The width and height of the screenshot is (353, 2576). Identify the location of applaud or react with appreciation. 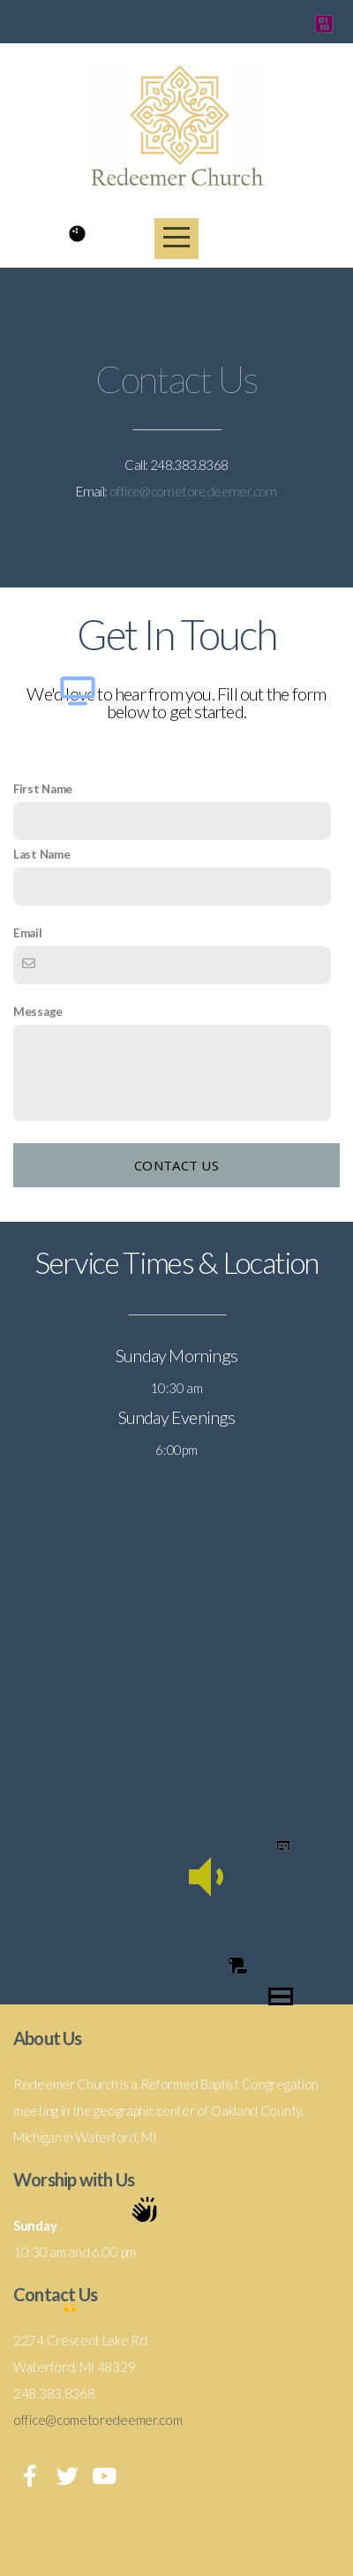
(144, 2209).